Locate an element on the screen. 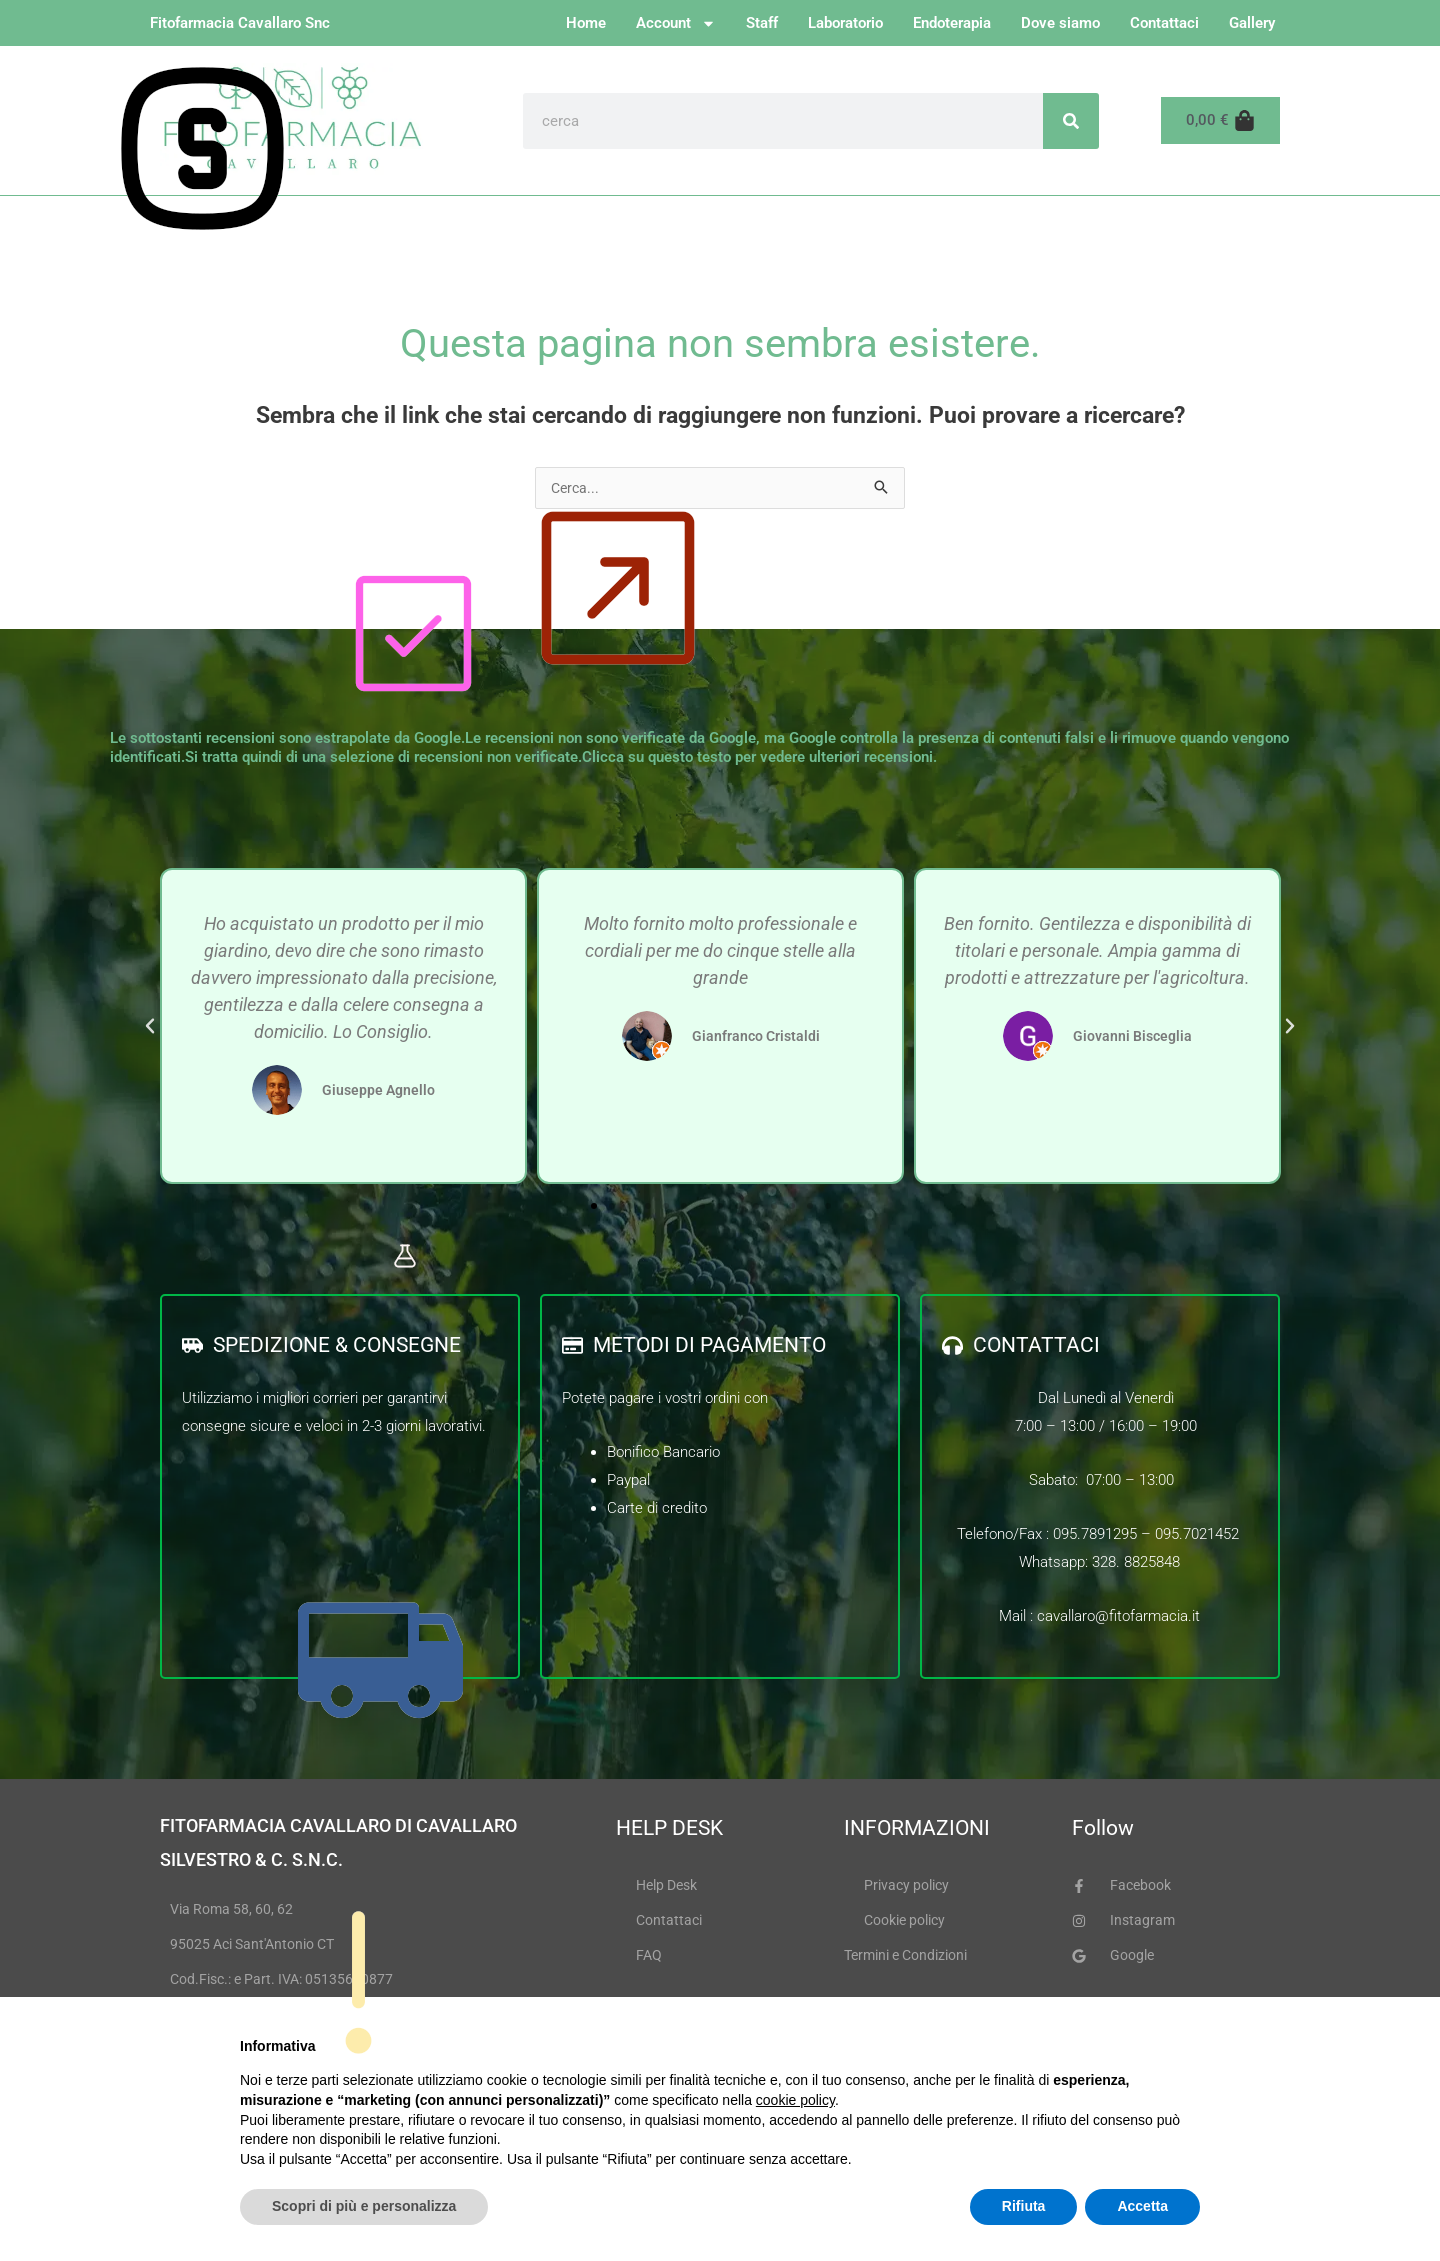 This screenshot has height=2261, width=1440. mark a task as complete is located at coordinates (413, 633).